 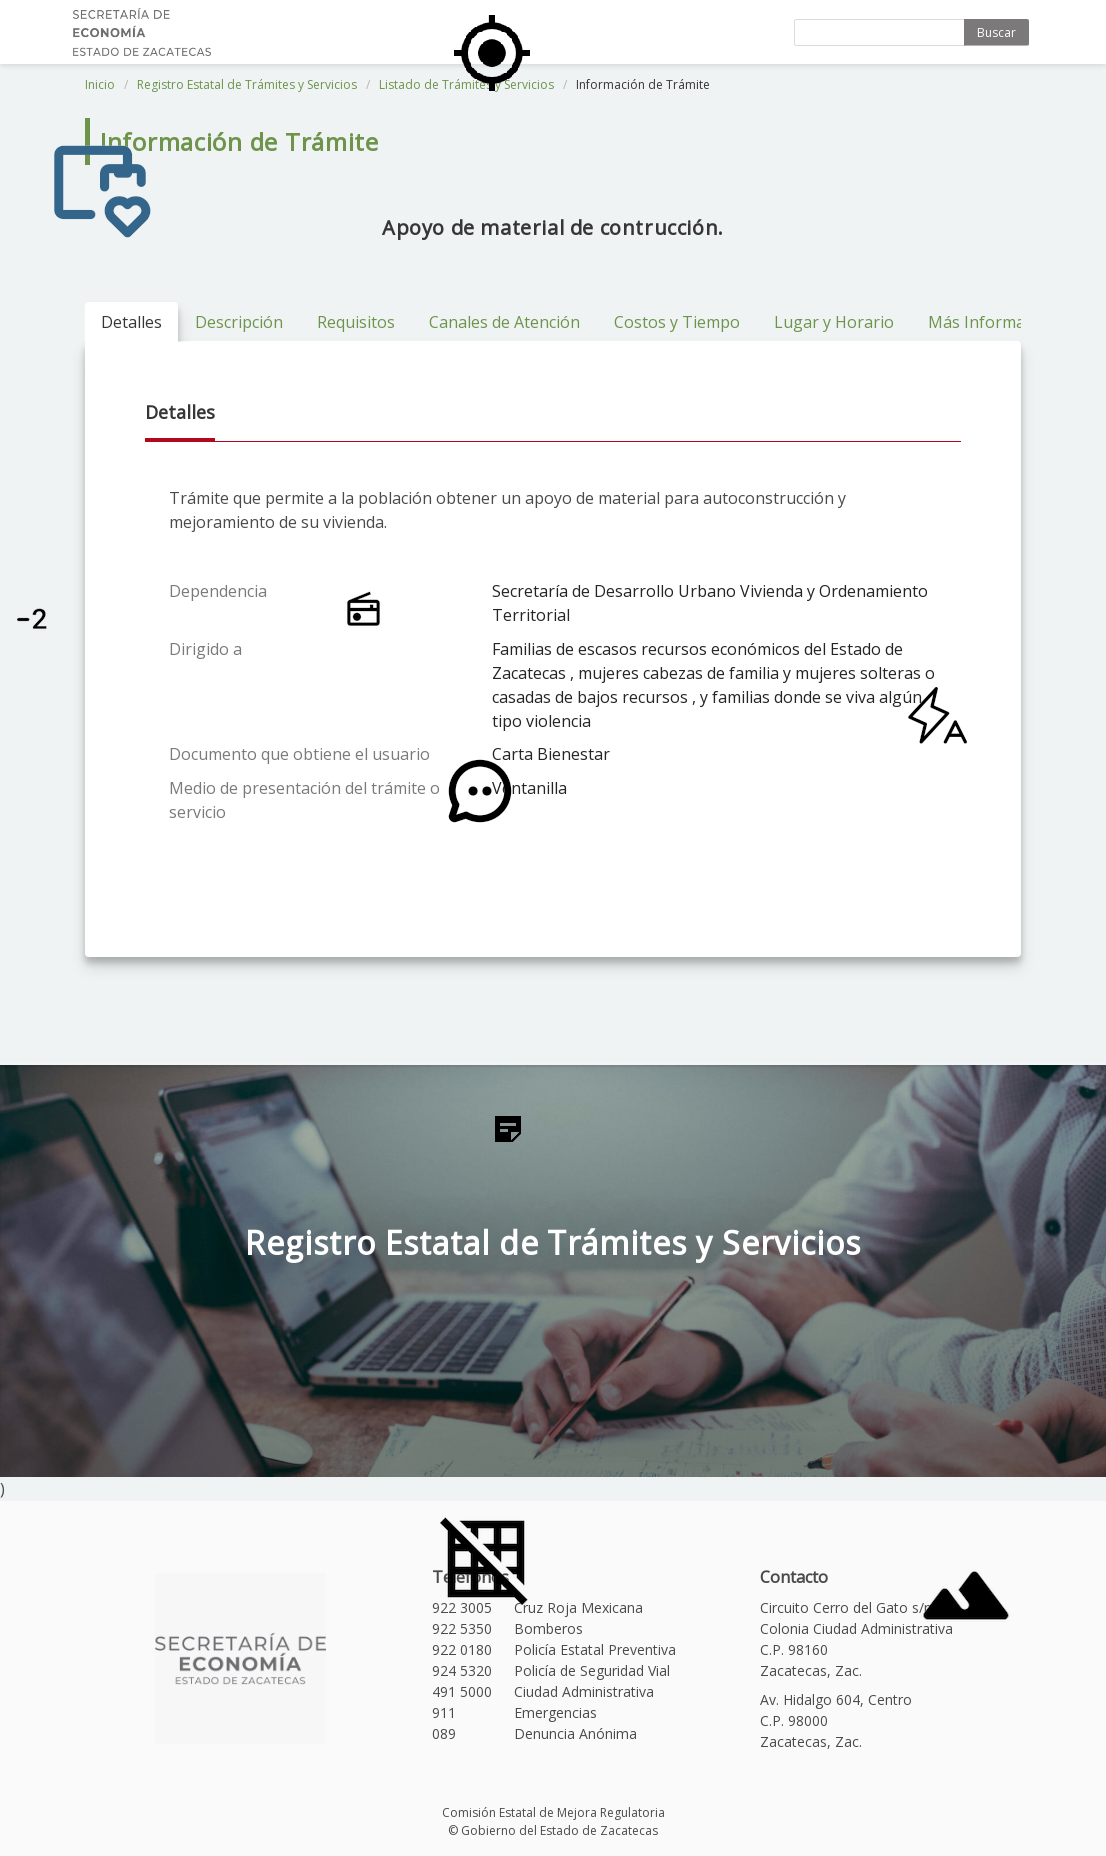 I want to click on create a new sticky note, so click(x=508, y=1129).